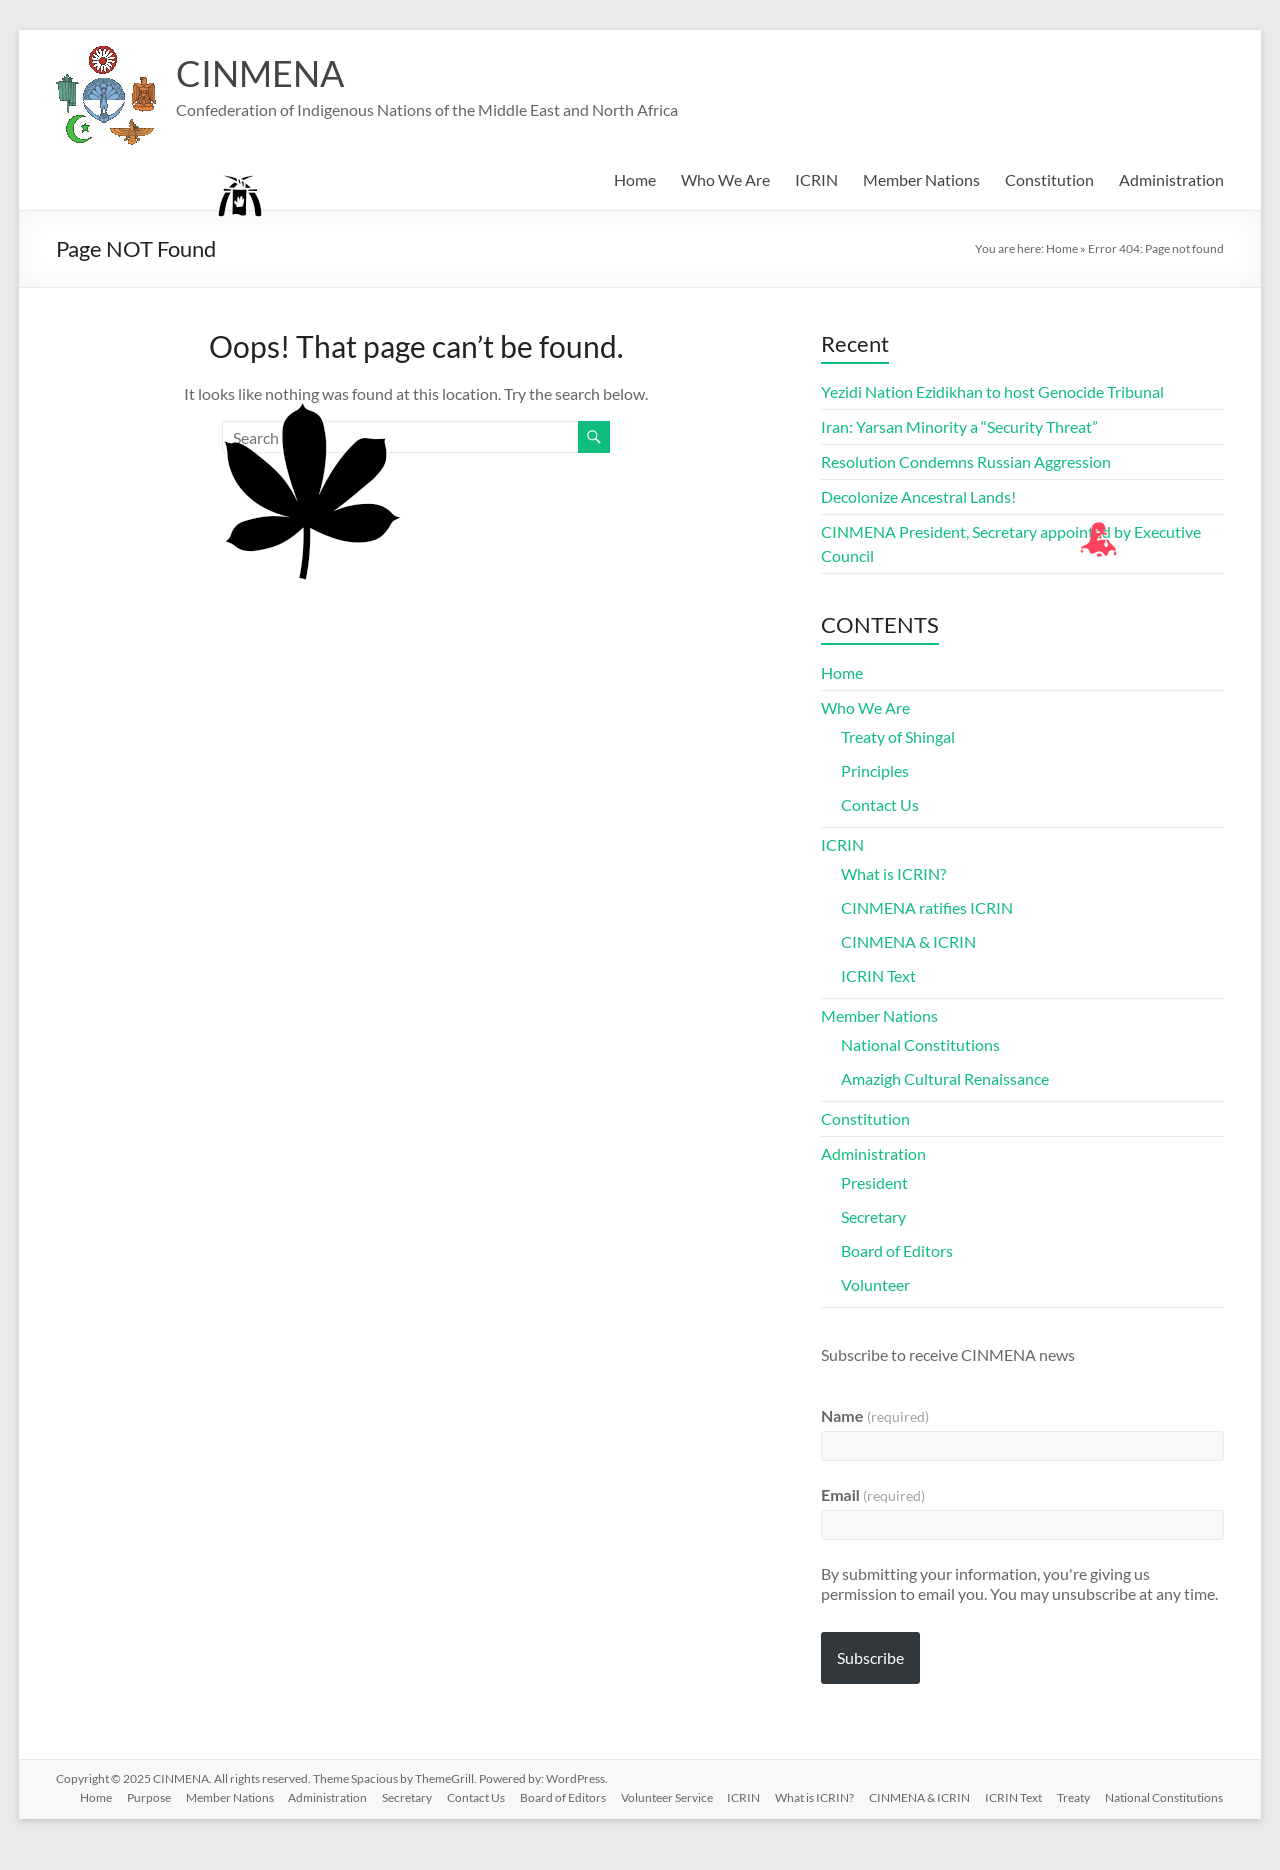  I want to click on nature or plant category indicator, so click(312, 490).